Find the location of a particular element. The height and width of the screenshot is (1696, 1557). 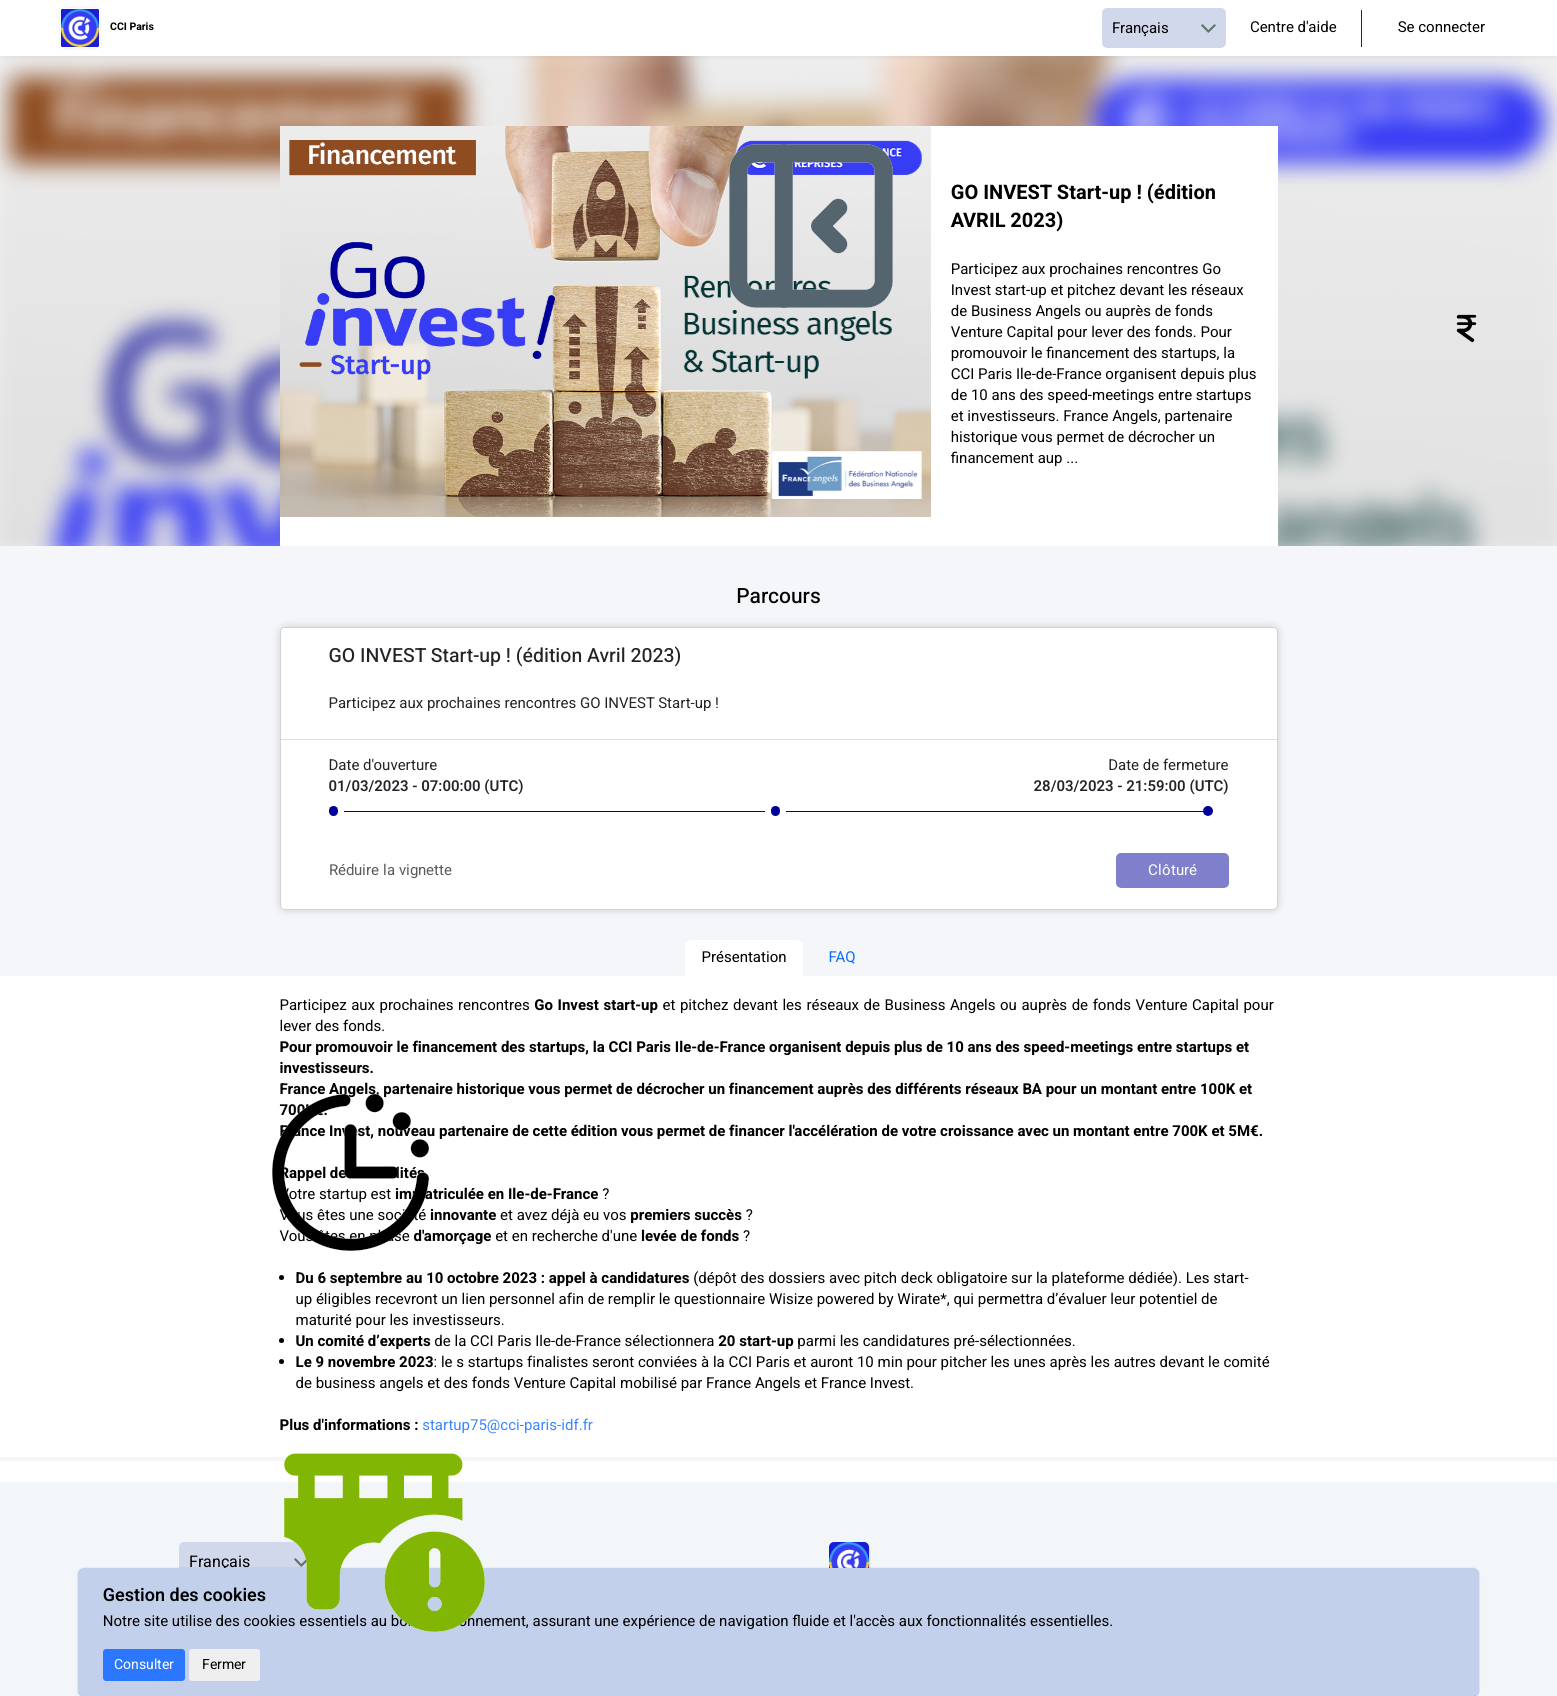

bridge alert or infrastructure warning is located at coordinates (384, 1531).